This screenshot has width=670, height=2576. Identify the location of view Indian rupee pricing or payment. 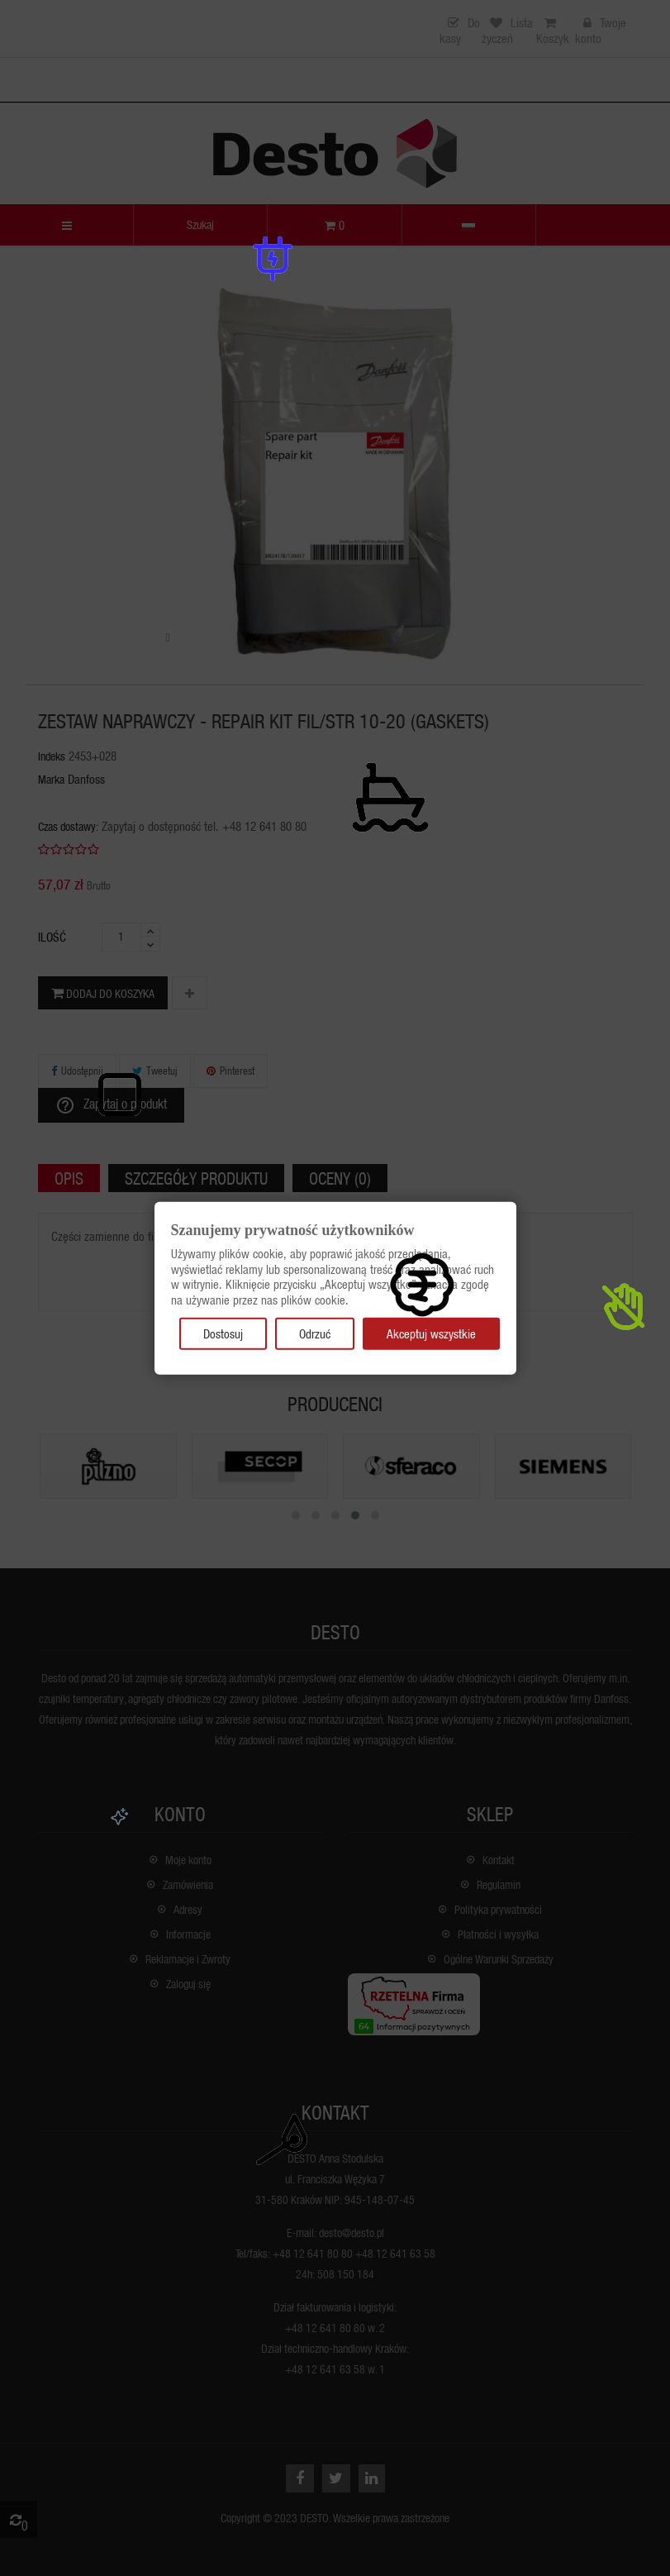
(422, 1285).